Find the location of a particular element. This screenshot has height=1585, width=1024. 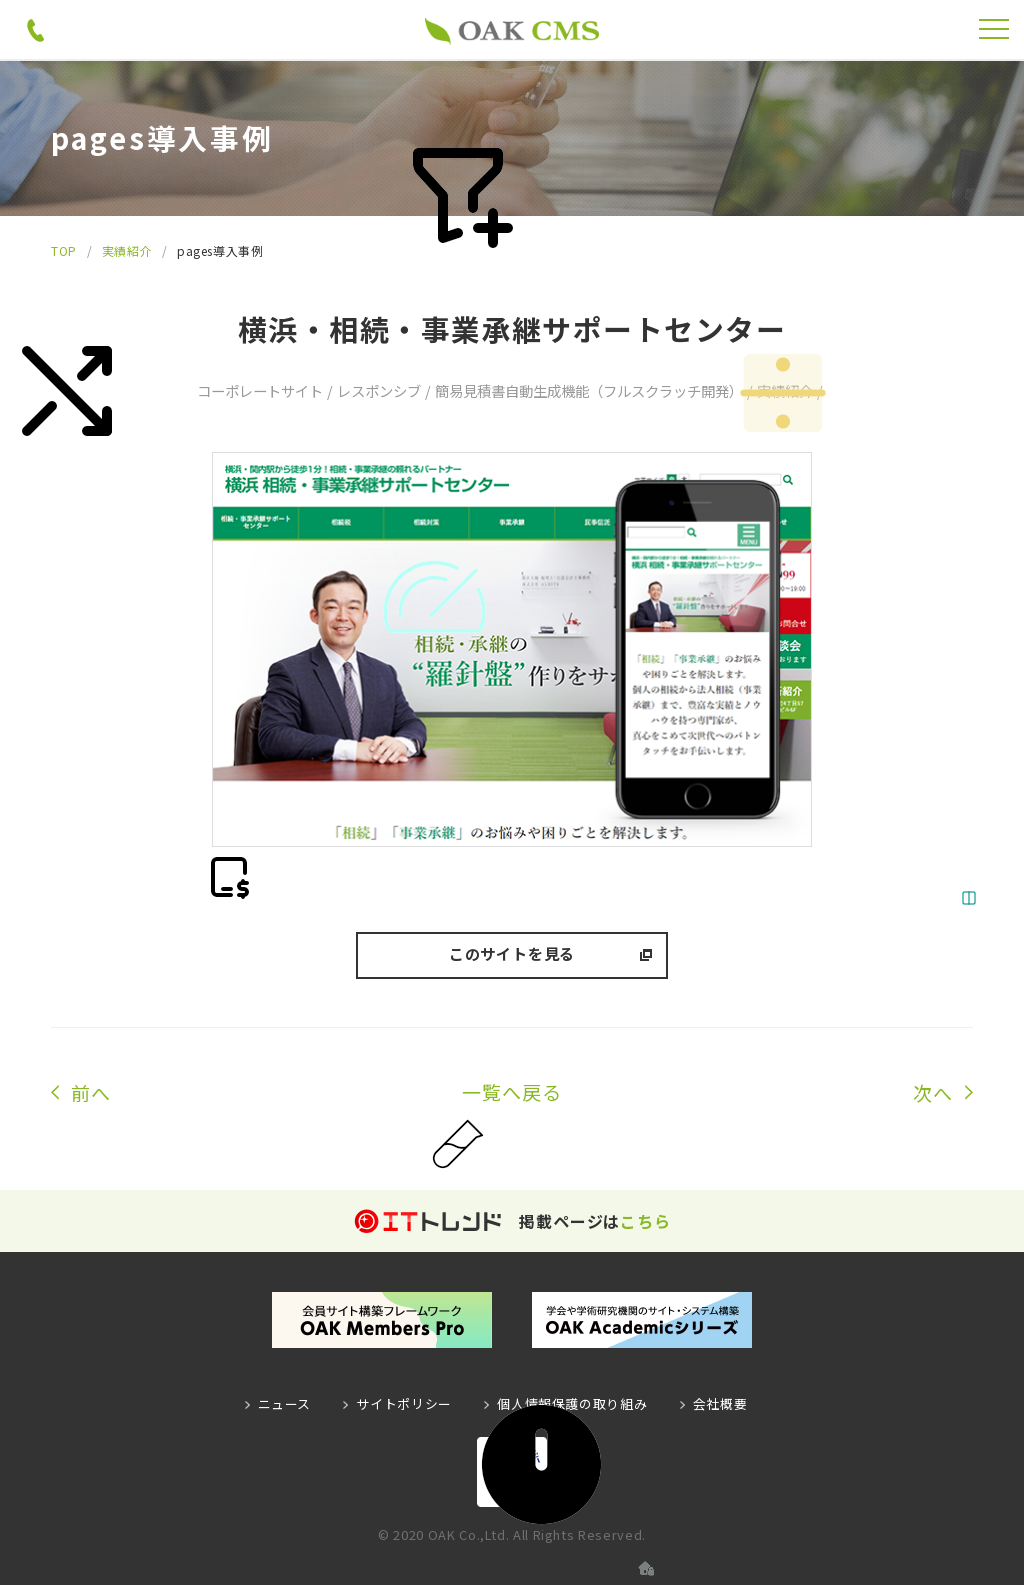

perform division calculation is located at coordinates (783, 393).